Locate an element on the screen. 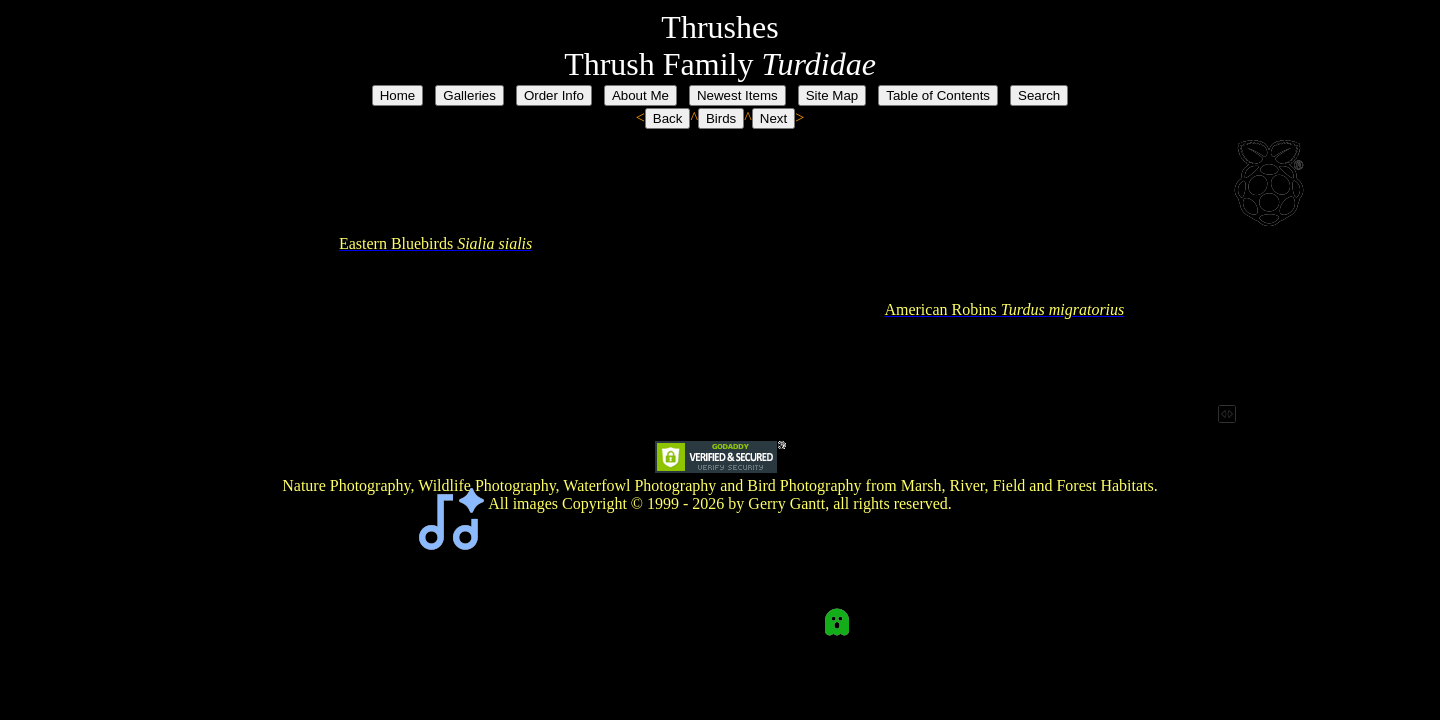 The image size is (1440, 720). flip image horizontally is located at coordinates (1227, 414).